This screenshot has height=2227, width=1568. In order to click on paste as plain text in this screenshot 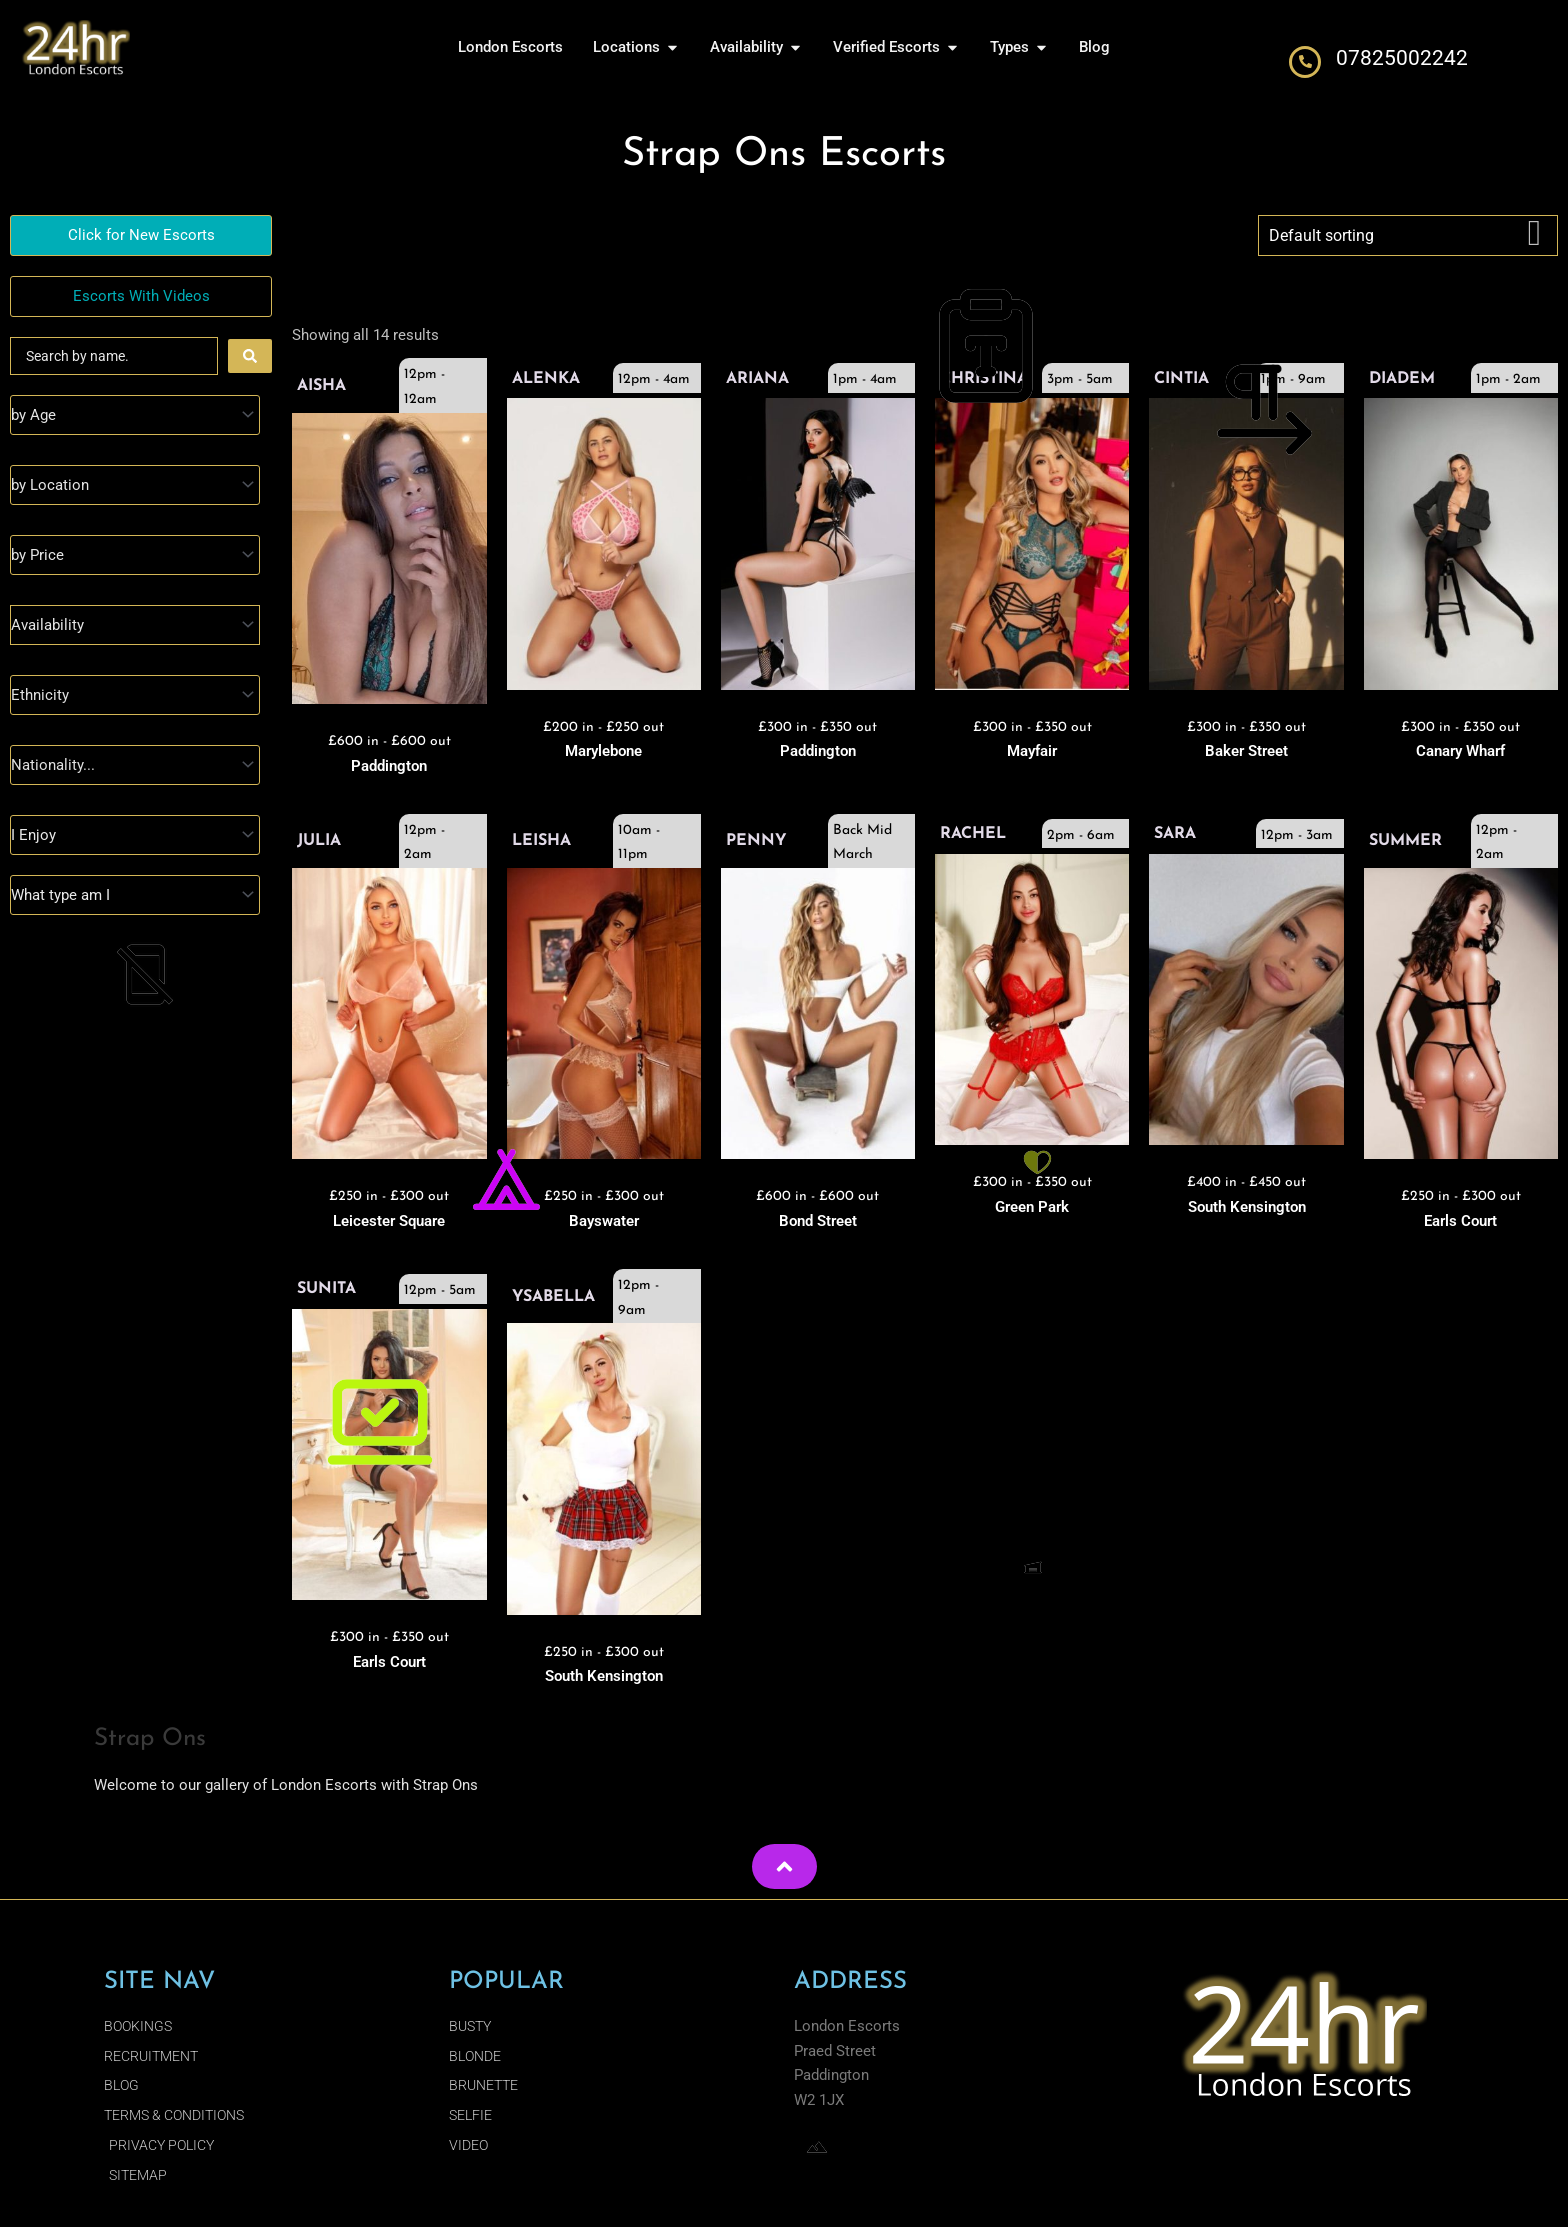, I will do `click(986, 346)`.